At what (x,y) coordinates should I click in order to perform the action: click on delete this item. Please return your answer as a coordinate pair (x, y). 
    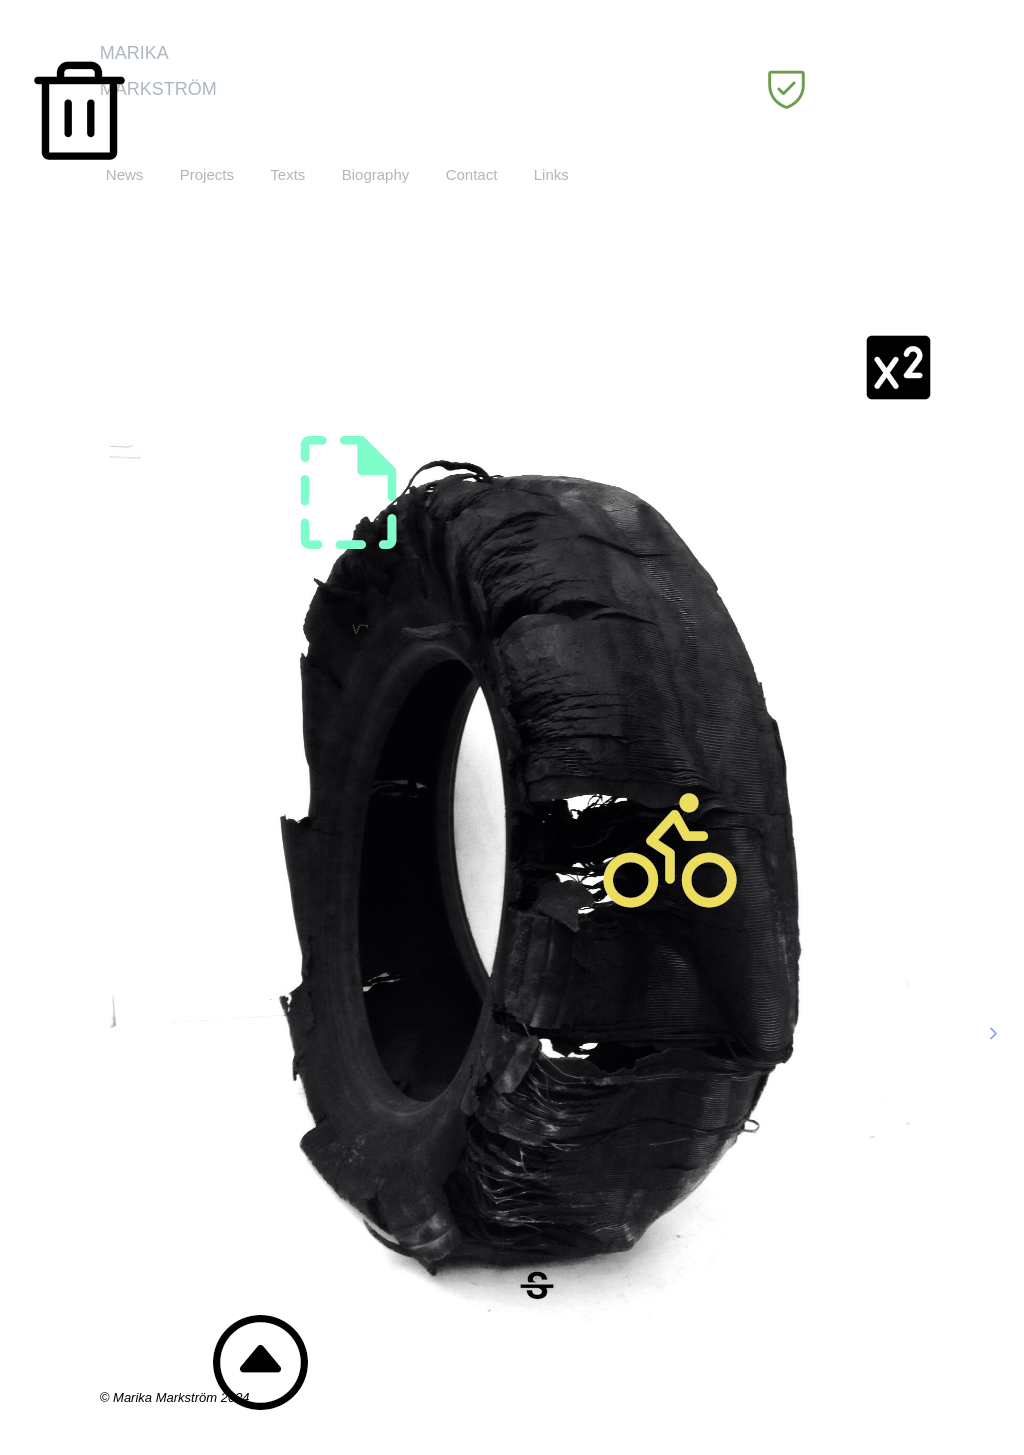
    Looking at the image, I should click on (79, 114).